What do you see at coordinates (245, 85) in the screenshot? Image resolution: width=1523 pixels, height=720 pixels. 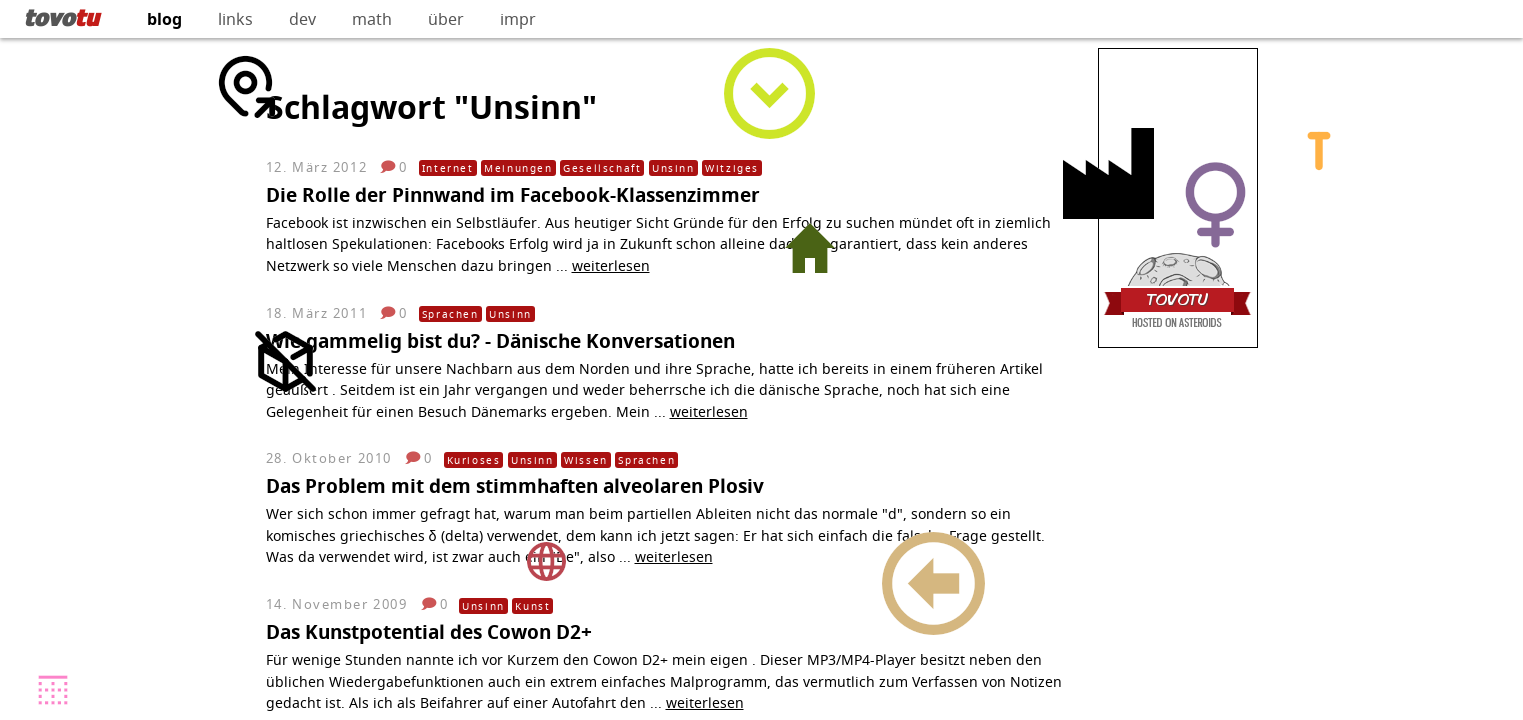 I see `share a location with others` at bounding box center [245, 85].